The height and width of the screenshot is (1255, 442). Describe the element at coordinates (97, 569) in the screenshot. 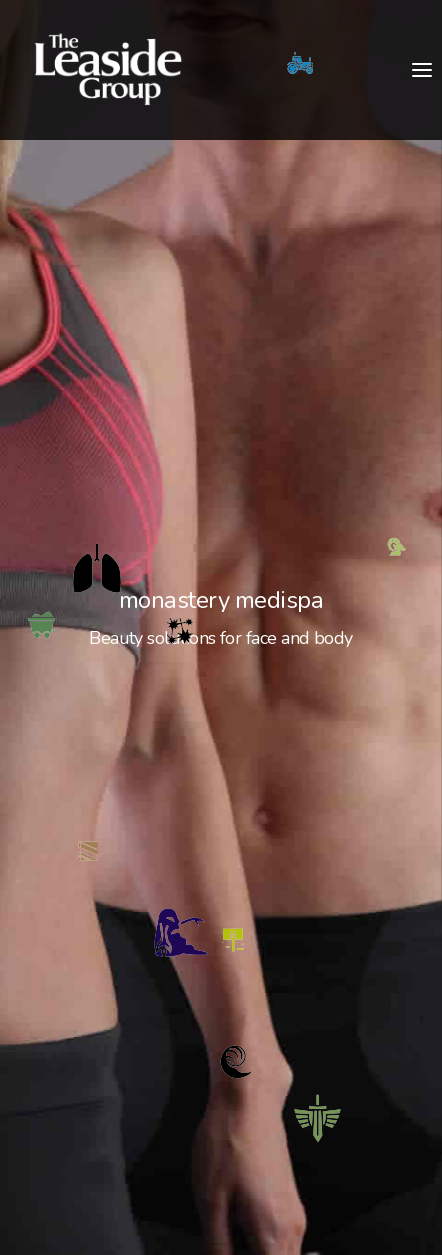

I see `access respiratory health information` at that location.